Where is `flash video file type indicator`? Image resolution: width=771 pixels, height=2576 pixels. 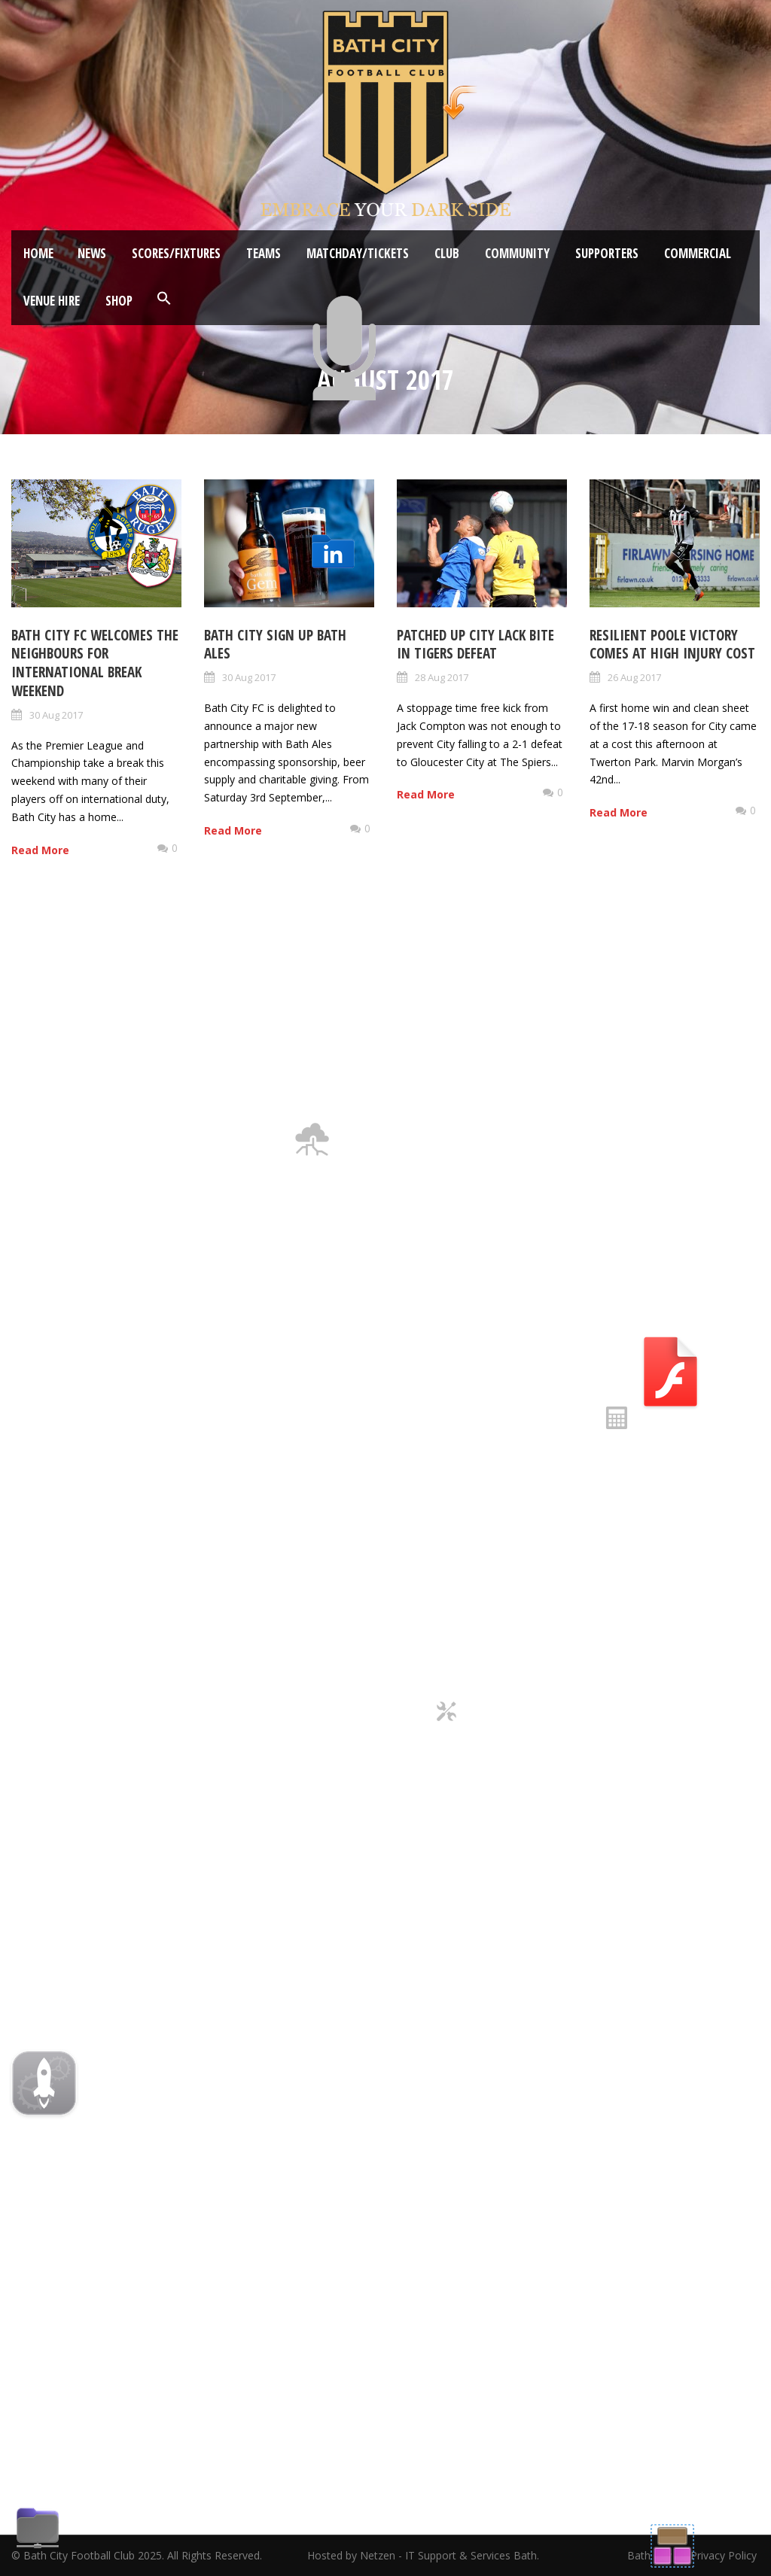 flash video file type indicator is located at coordinates (670, 1373).